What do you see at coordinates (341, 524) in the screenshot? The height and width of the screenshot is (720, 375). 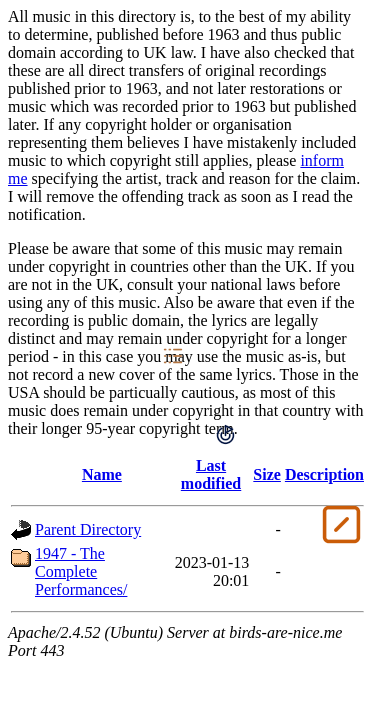 I see `indicates a disabled or unavailable feature` at bounding box center [341, 524].